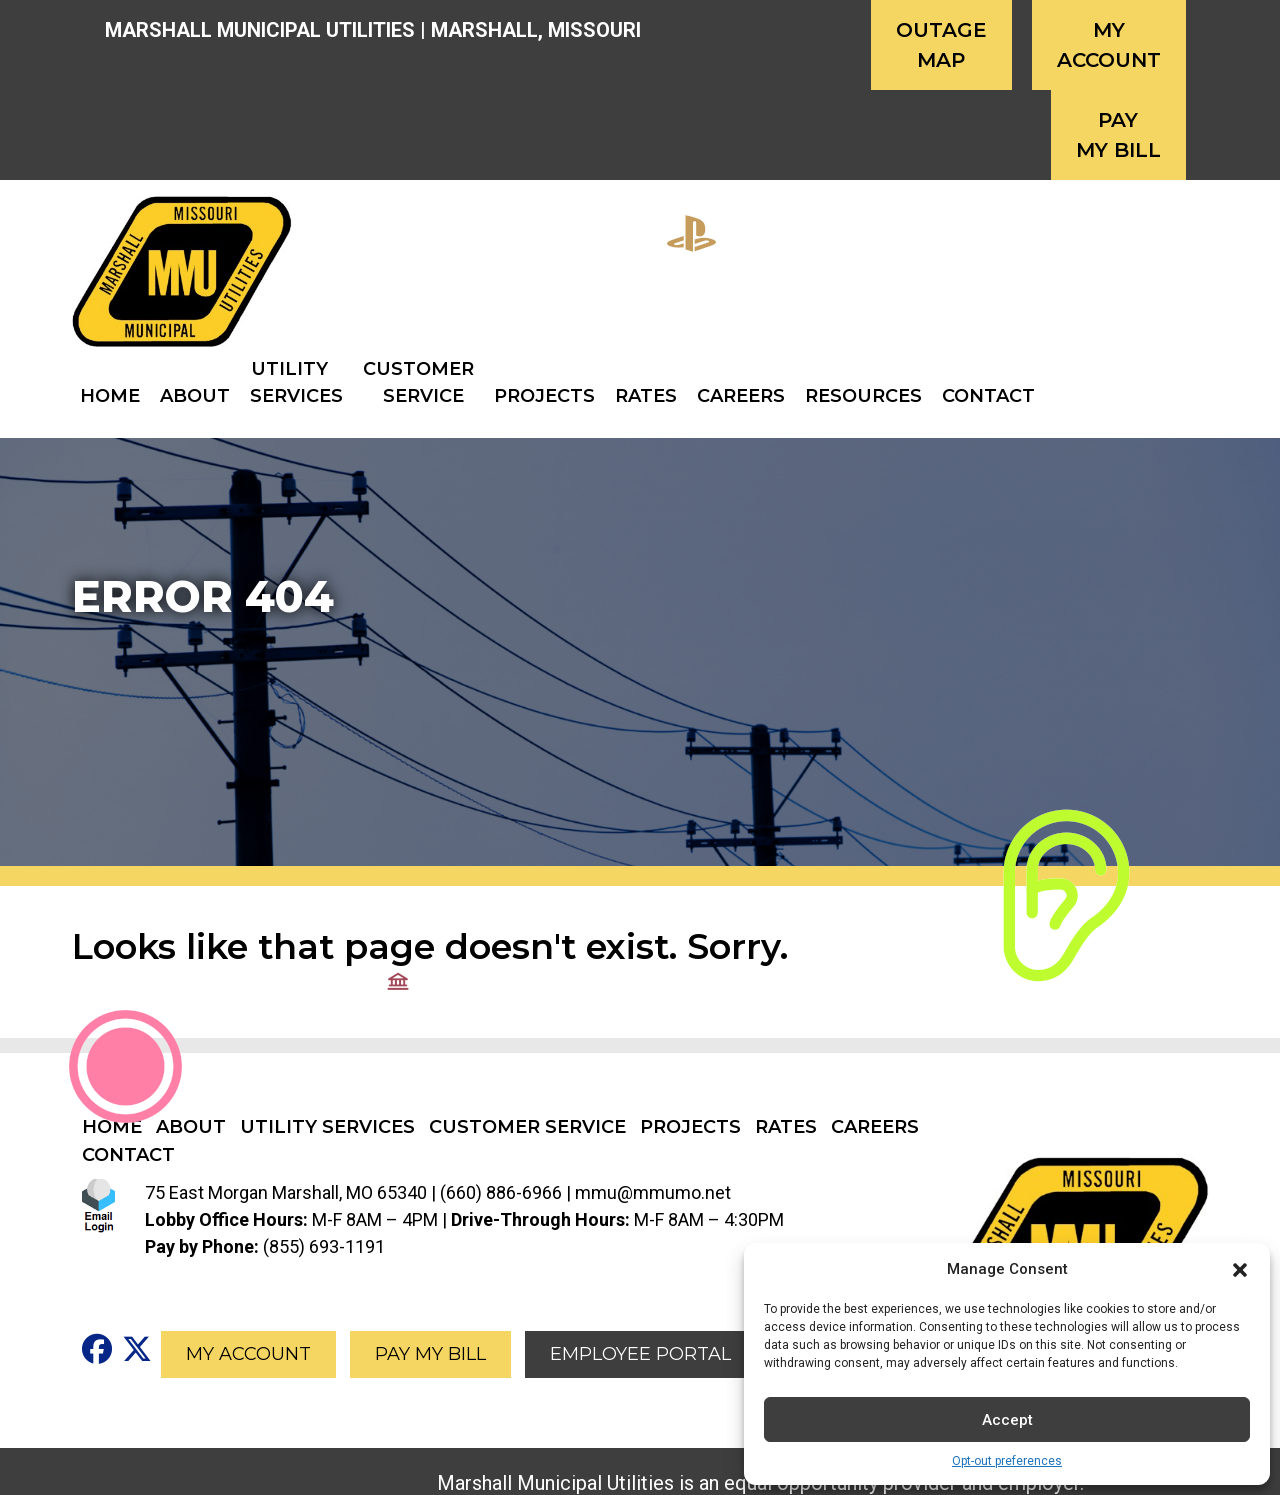 Image resolution: width=1280 pixels, height=1495 pixels. I want to click on access banking or financial services, so click(398, 982).